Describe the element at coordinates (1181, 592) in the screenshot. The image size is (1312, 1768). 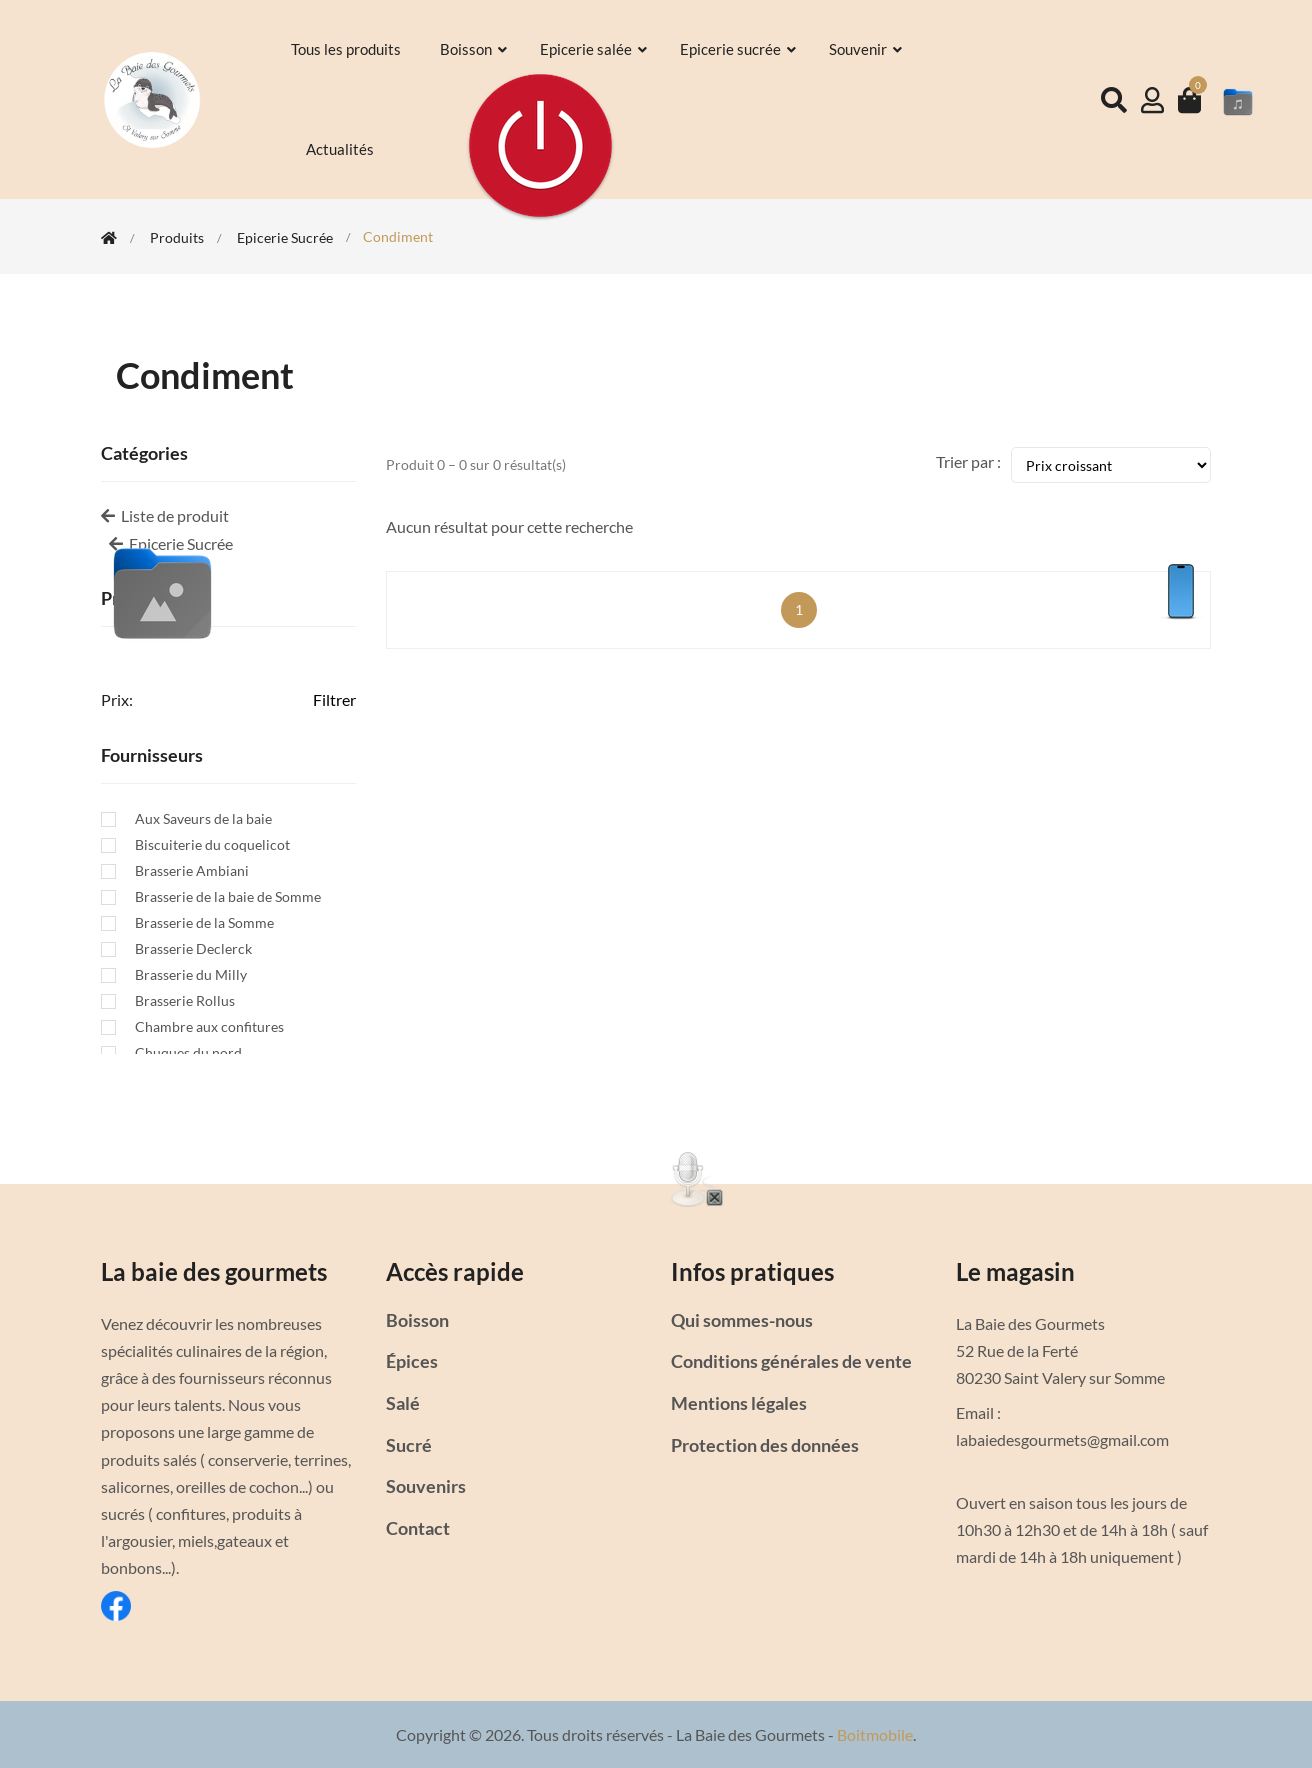
I see `iPhone 15 device icon` at that location.